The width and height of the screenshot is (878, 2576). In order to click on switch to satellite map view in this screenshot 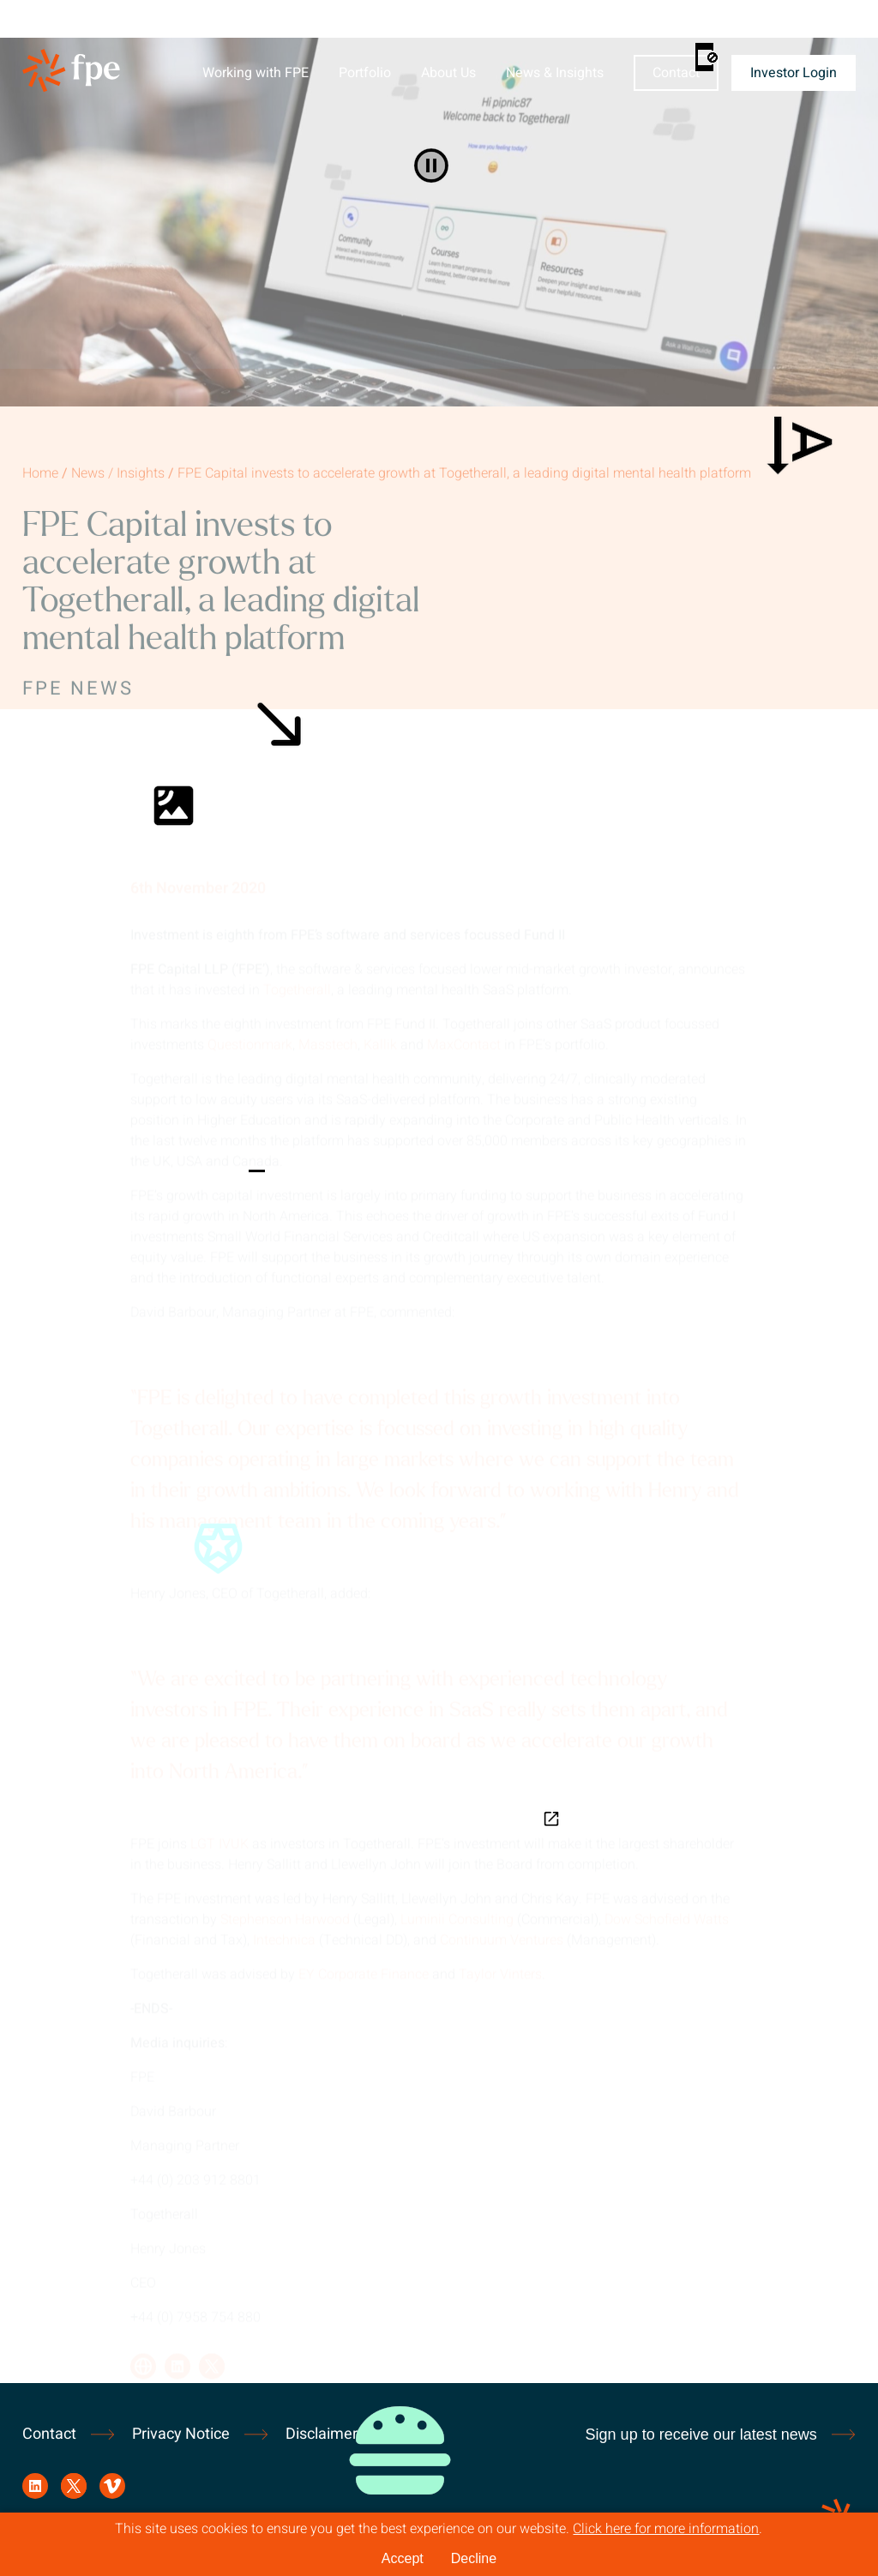, I will do `click(173, 805)`.